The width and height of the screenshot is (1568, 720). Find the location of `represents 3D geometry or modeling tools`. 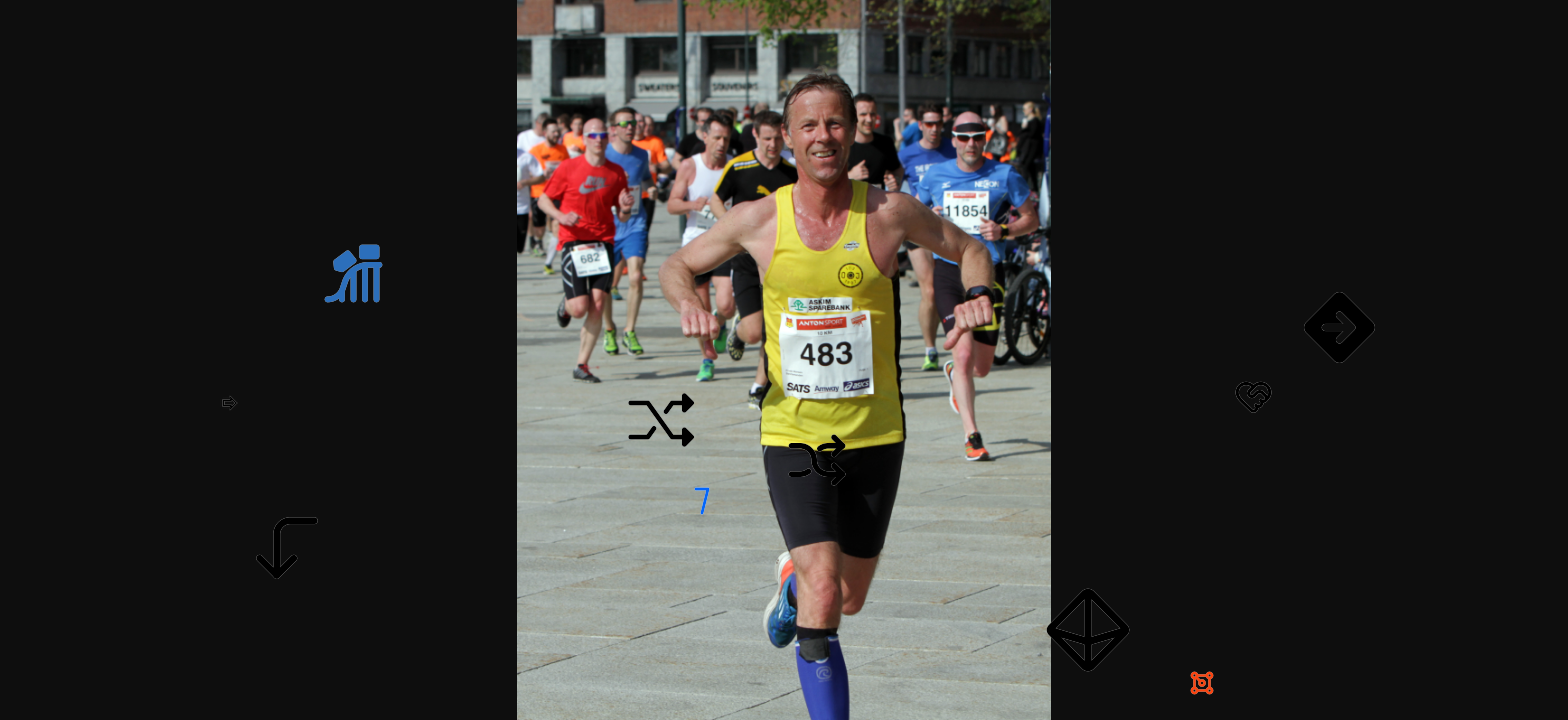

represents 3D geometry or modeling tools is located at coordinates (1088, 630).